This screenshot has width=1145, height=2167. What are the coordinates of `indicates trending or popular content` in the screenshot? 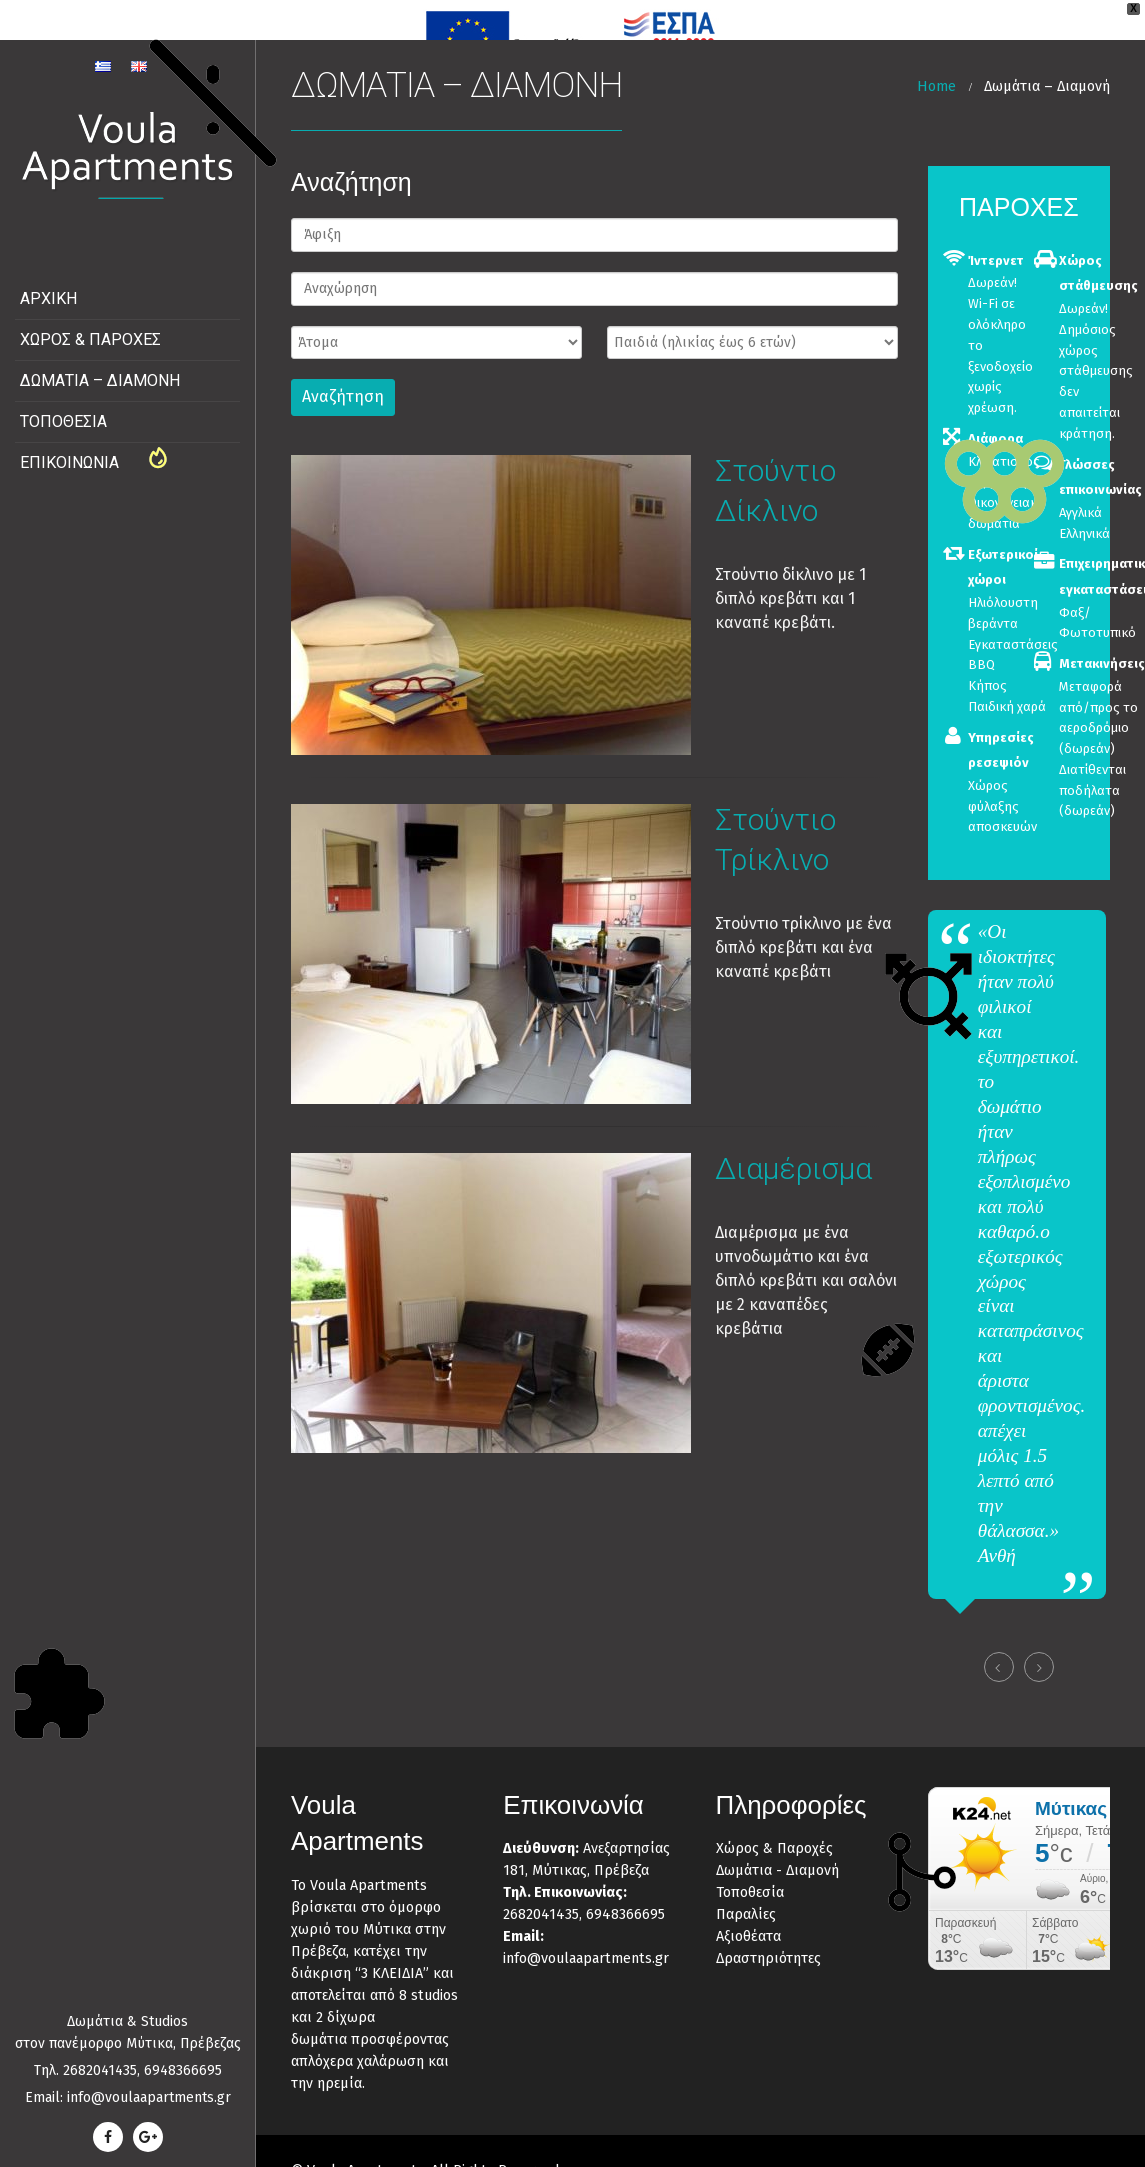 It's located at (158, 458).